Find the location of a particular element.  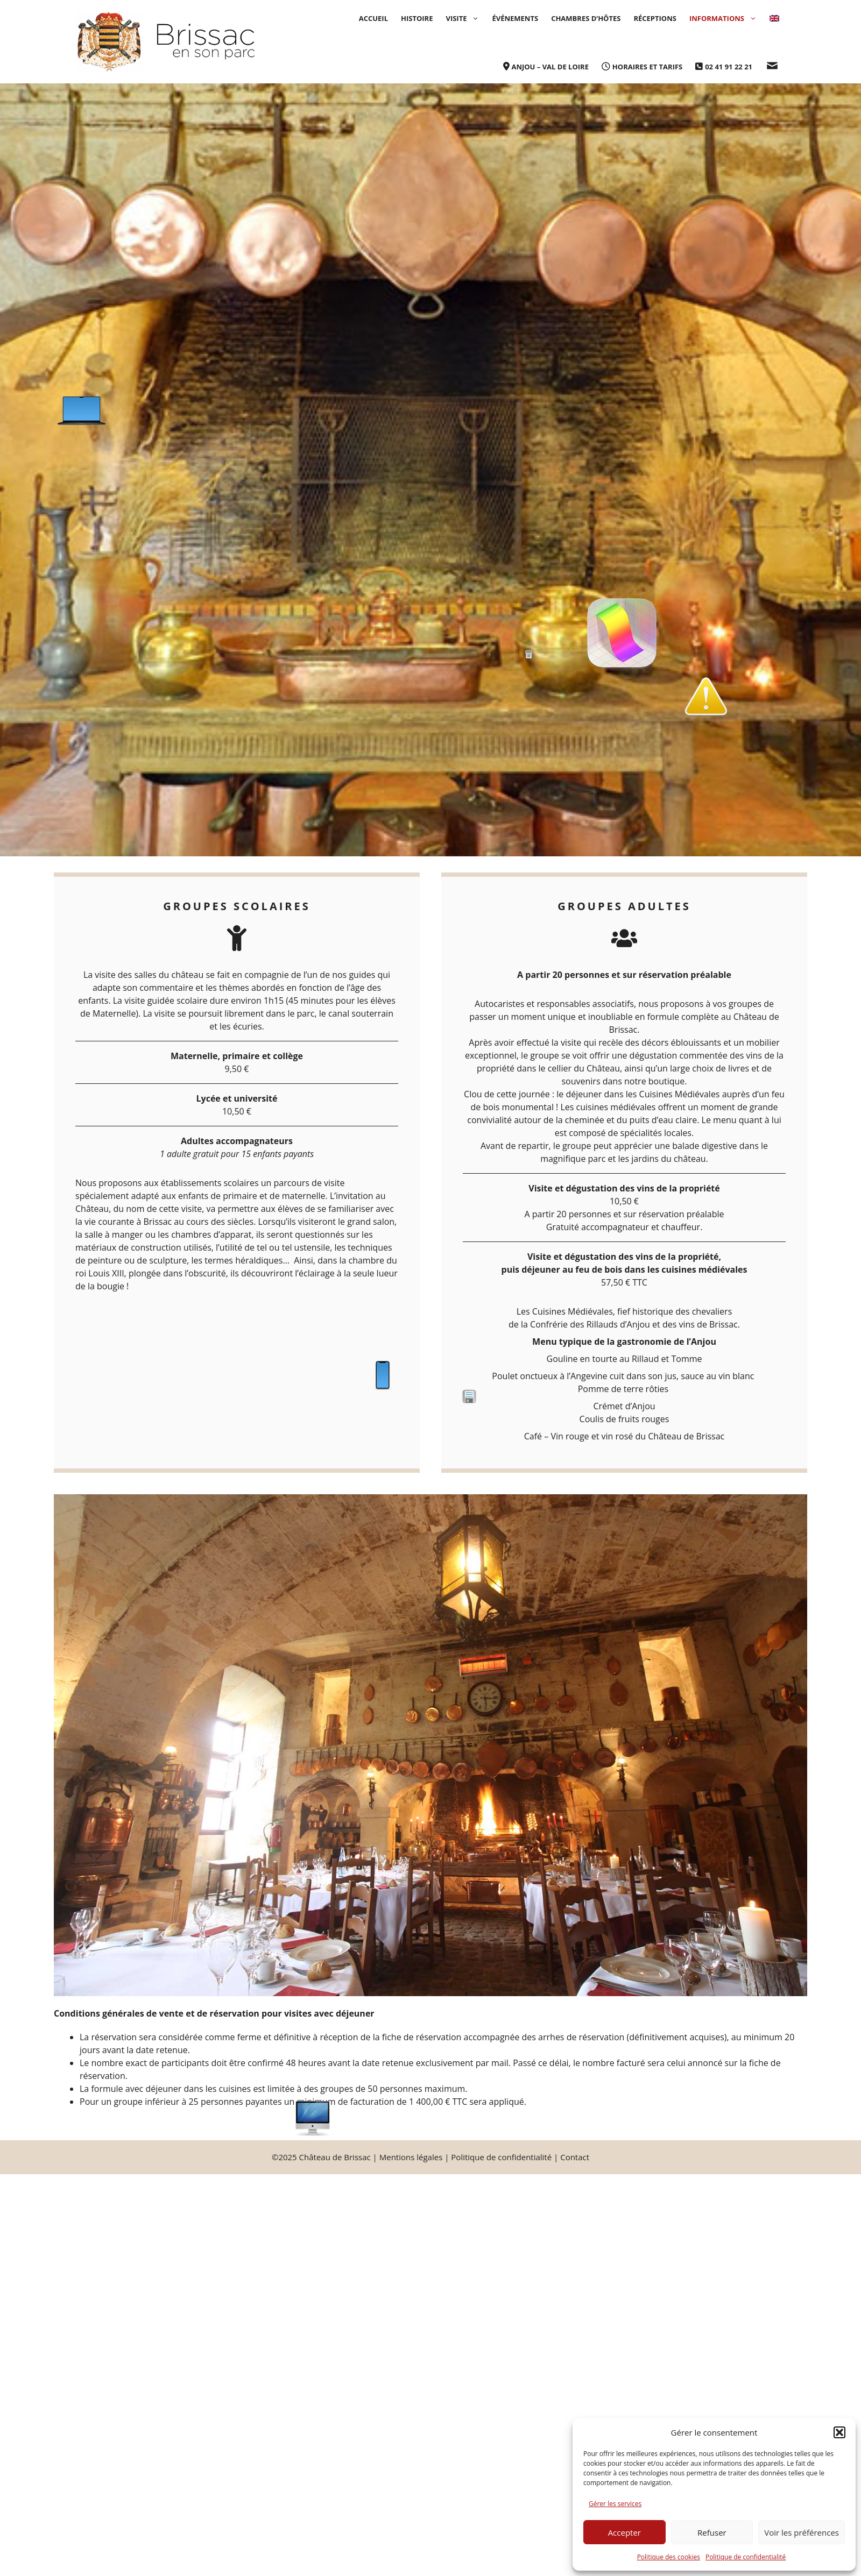

indicates a macbook pro 16-inch device in system settings is located at coordinates (81, 409).